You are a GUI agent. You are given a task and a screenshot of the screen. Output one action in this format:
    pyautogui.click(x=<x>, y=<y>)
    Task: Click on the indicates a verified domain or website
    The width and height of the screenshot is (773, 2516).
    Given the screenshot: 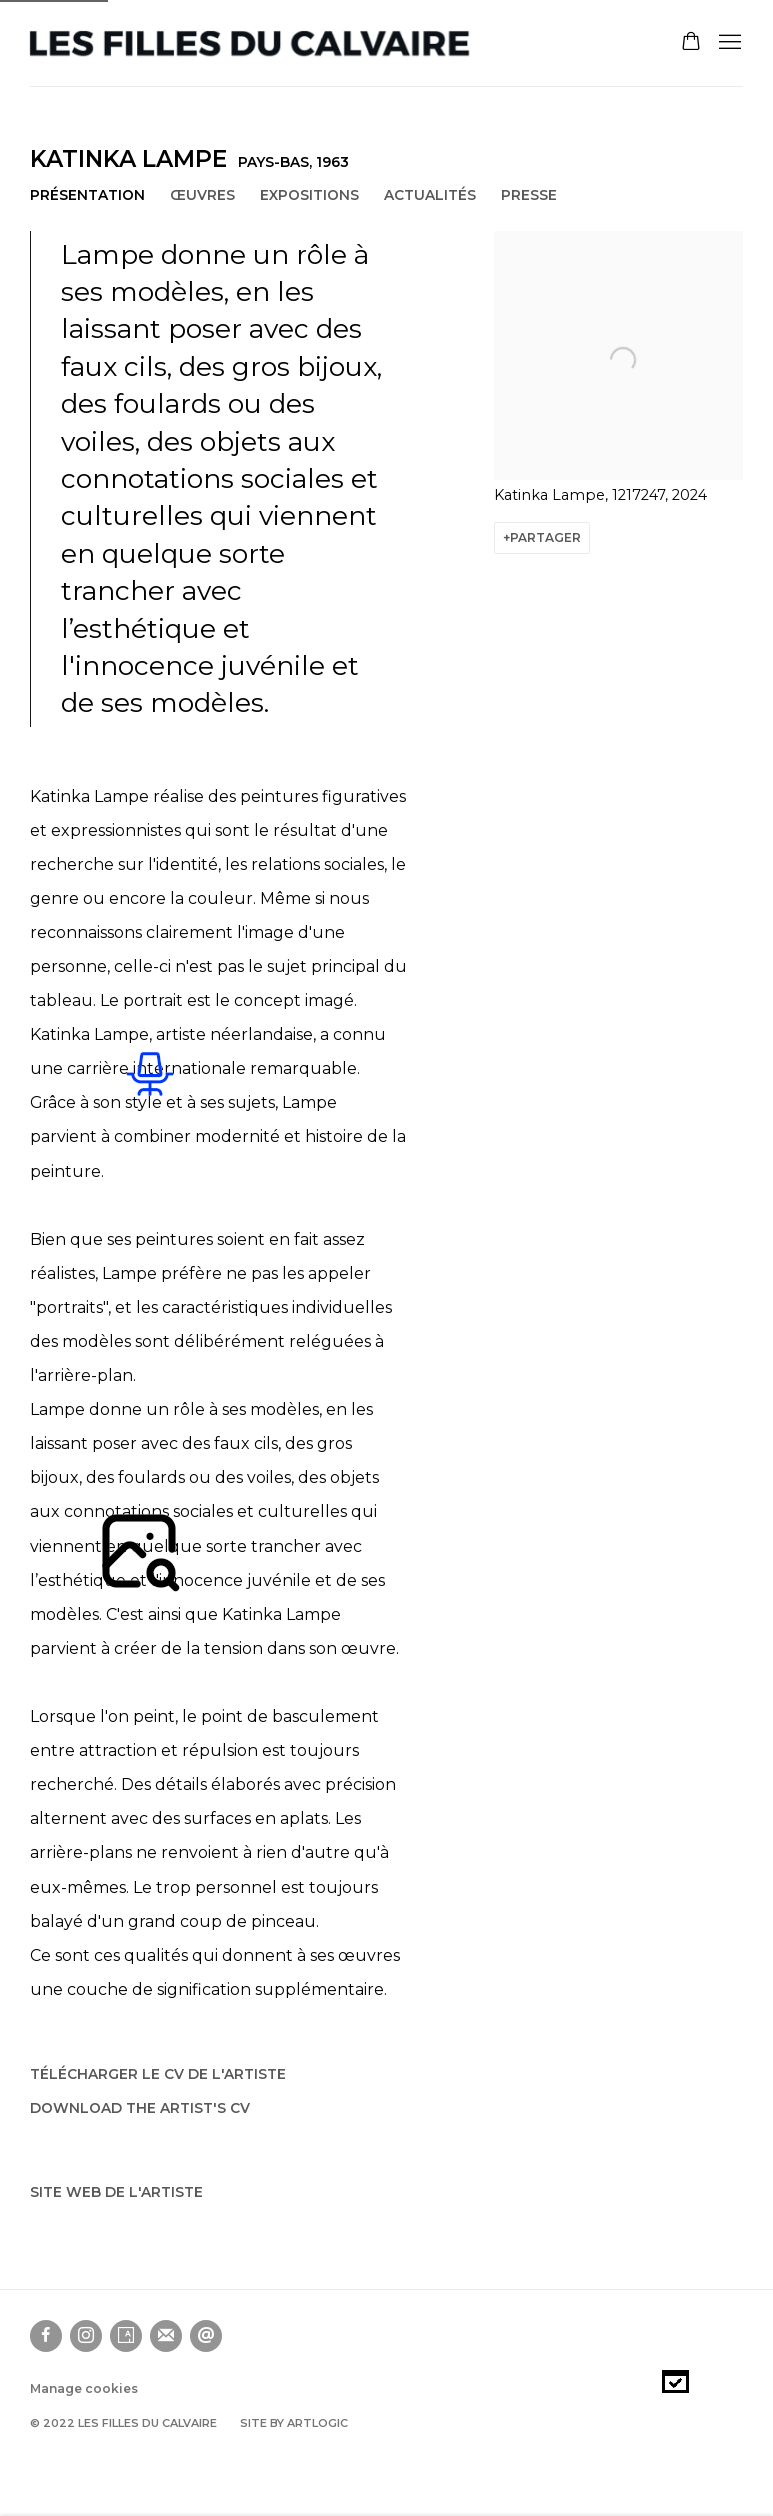 What is the action you would take?
    pyautogui.click(x=675, y=2381)
    